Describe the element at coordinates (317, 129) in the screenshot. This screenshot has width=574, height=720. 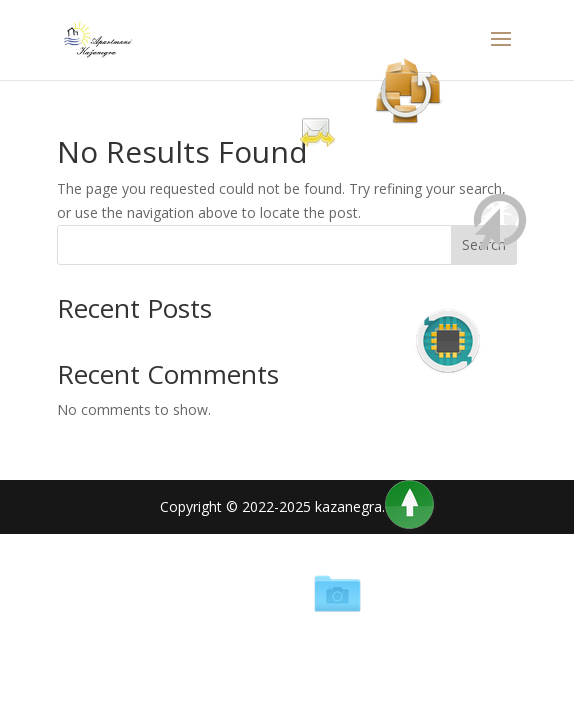
I see `reply to all recipients of an email` at that location.